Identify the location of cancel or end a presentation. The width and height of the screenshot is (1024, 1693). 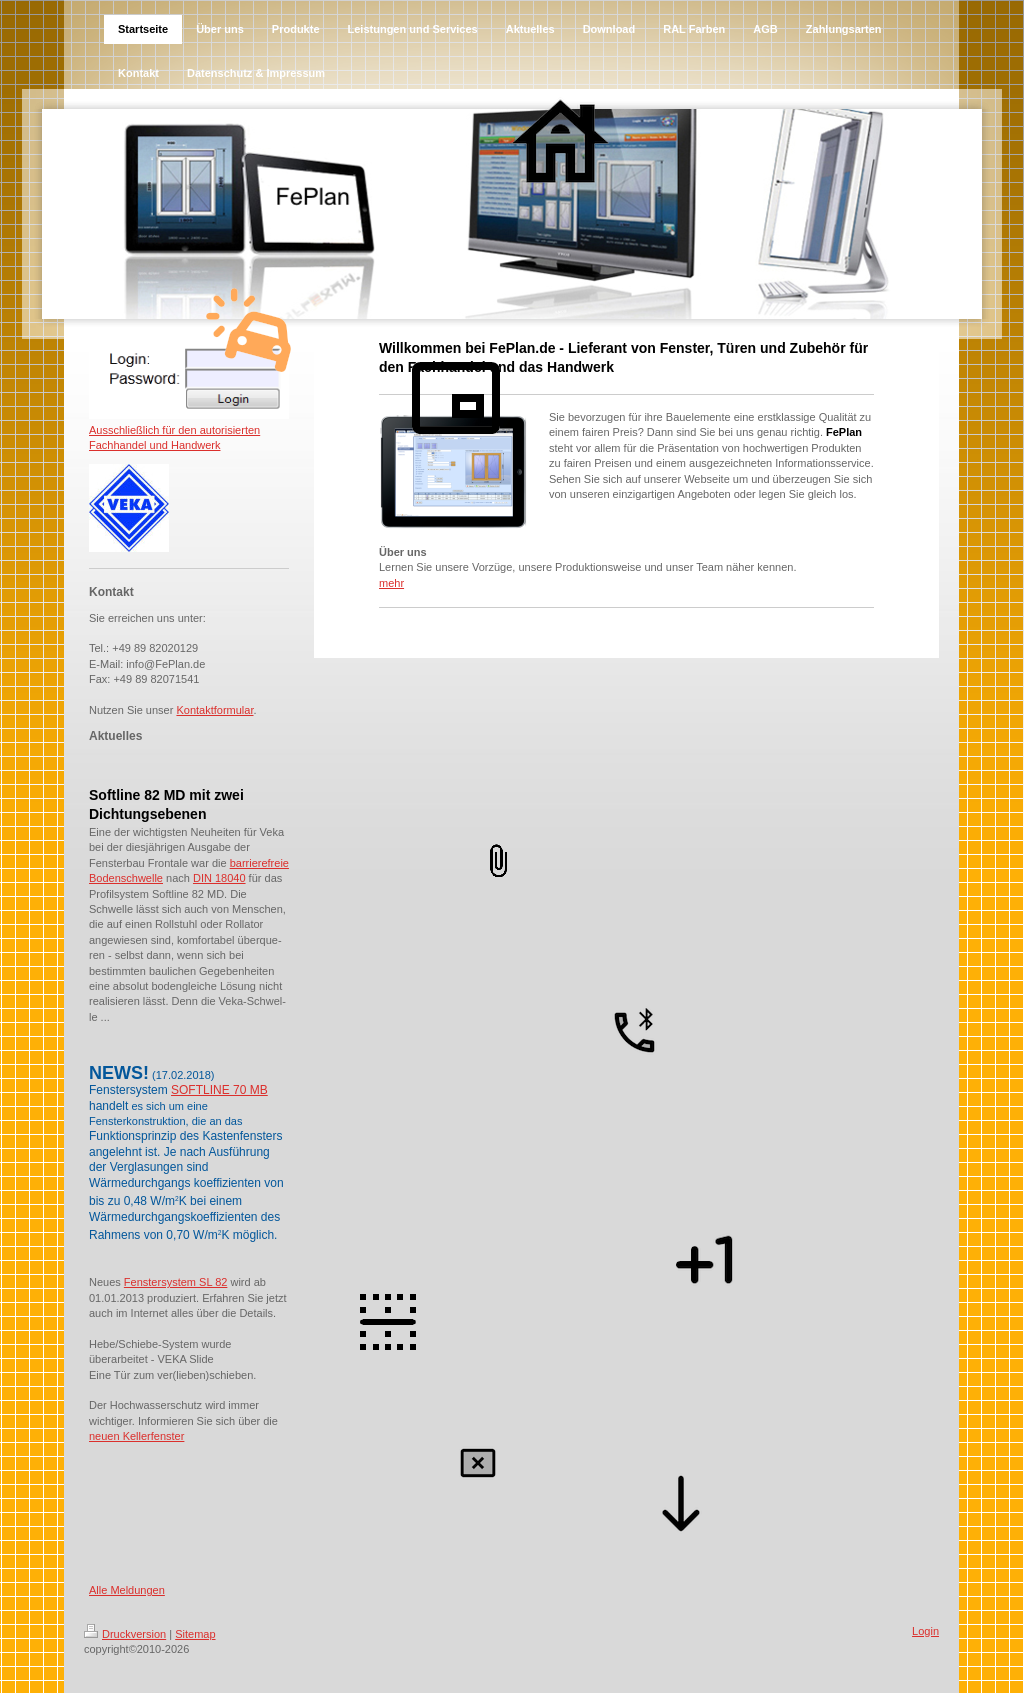
(478, 1463).